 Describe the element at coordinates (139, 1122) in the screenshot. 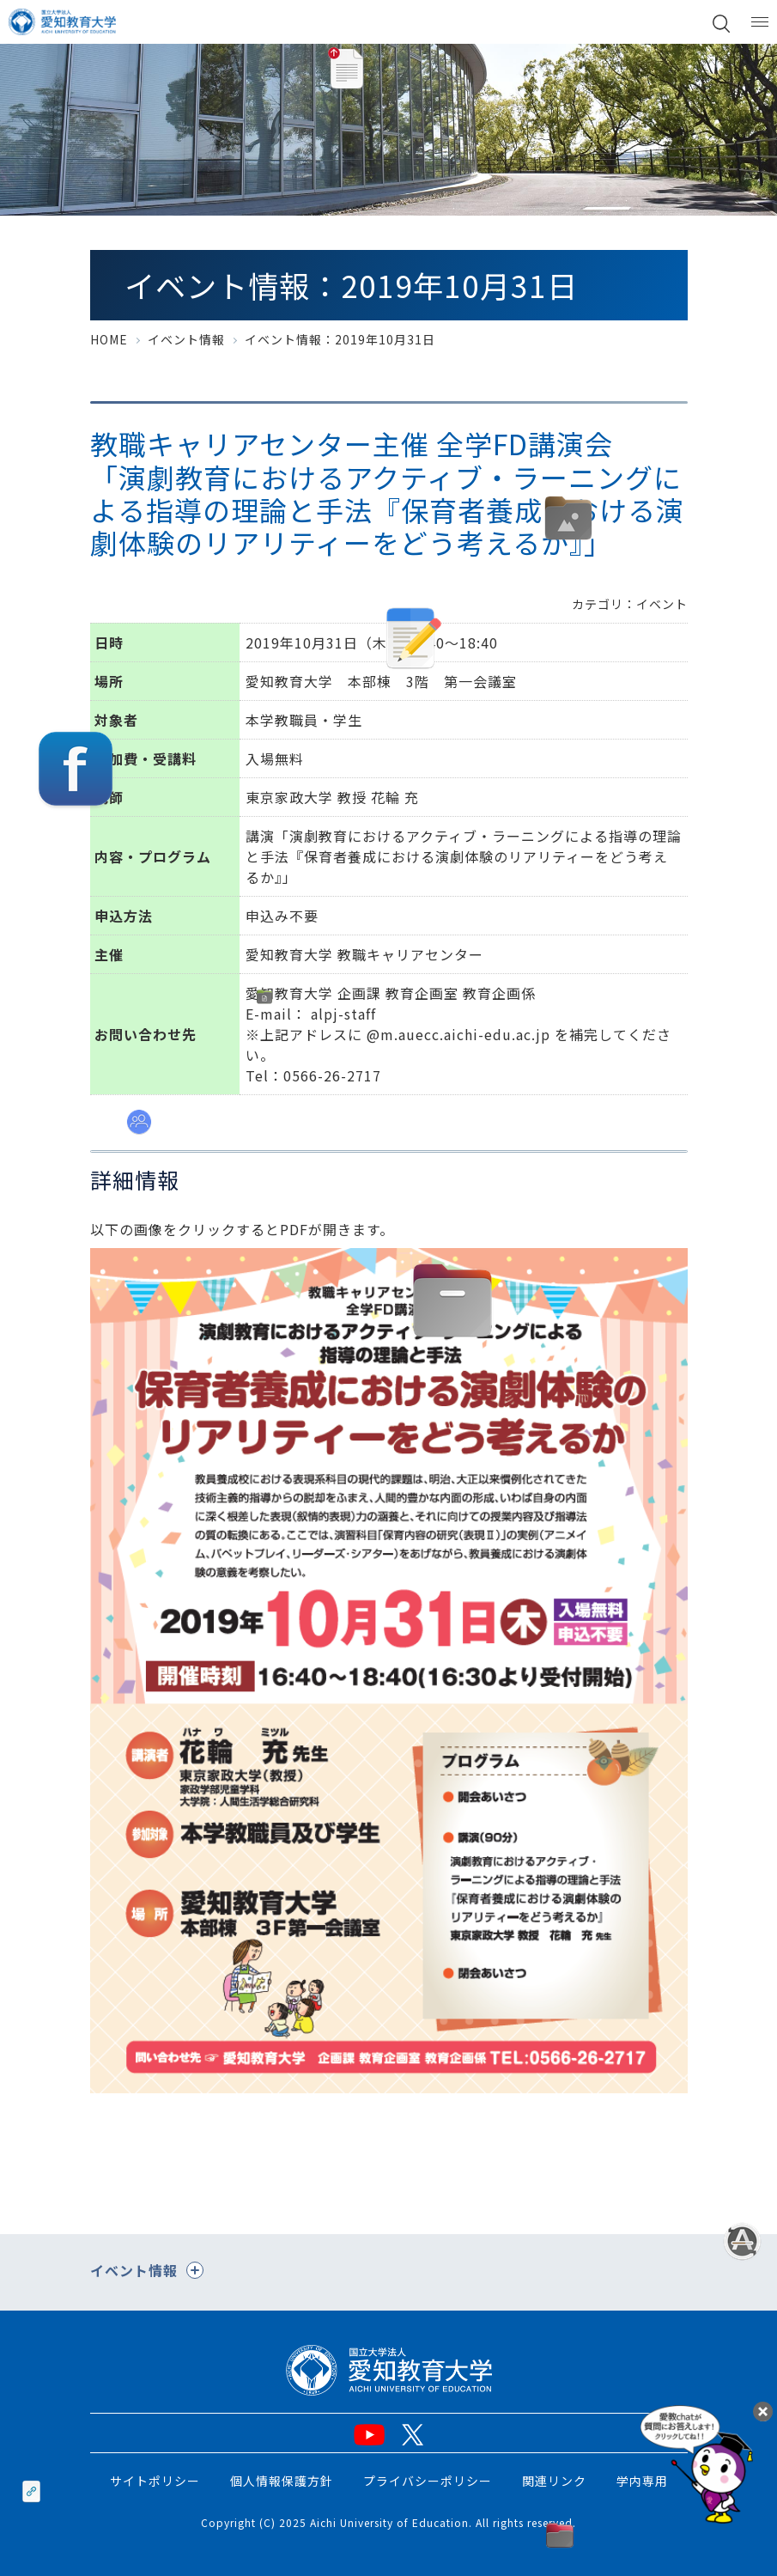

I see `switch to a different user account` at that location.